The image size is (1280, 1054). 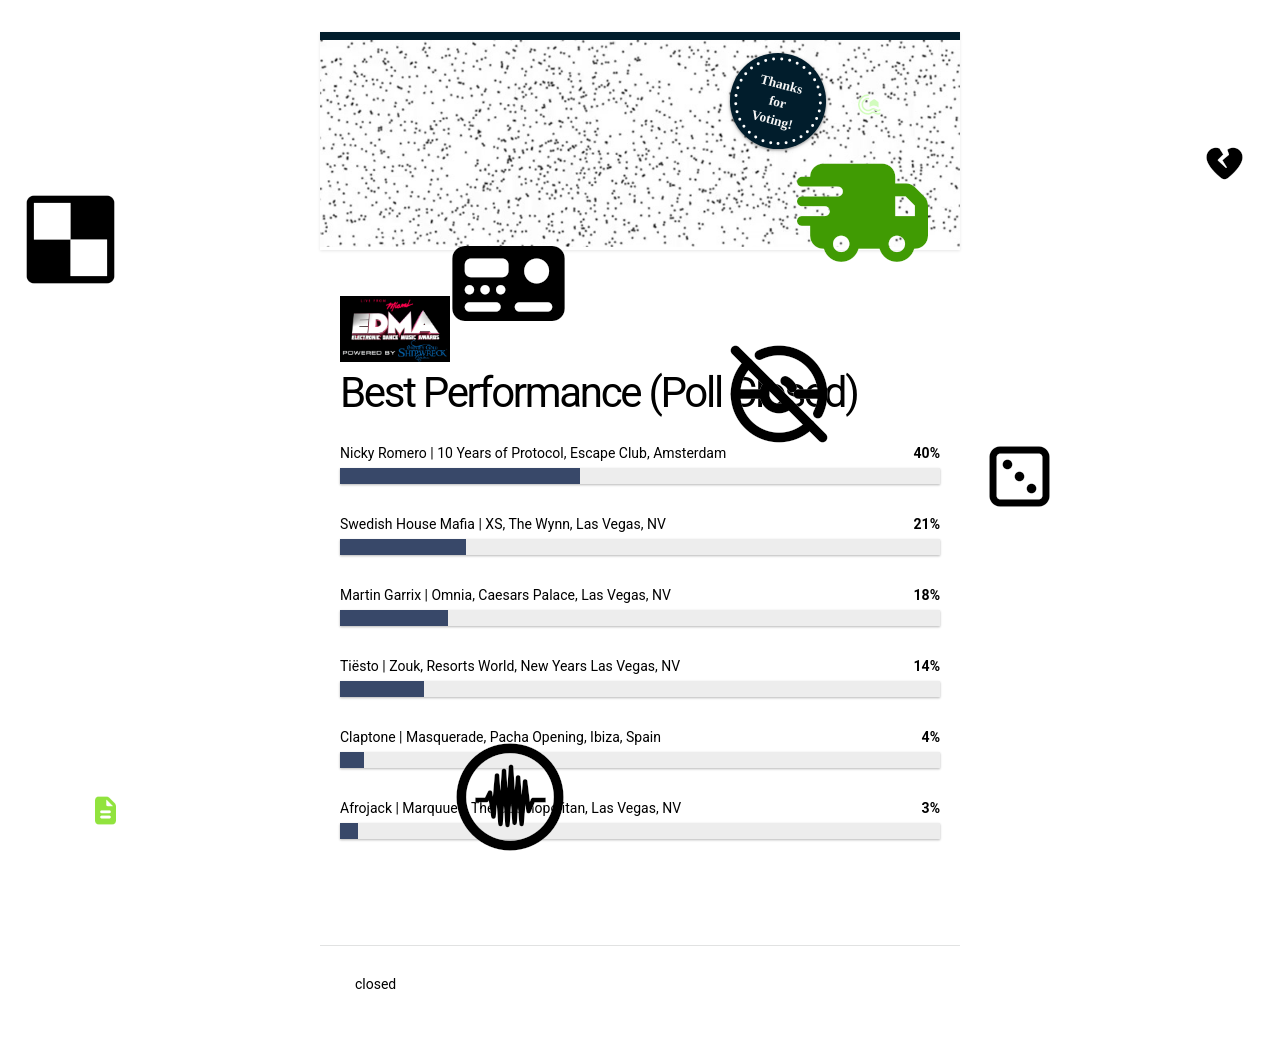 What do you see at coordinates (869, 104) in the screenshot?
I see `indicates tsunami or flood warning for residential area` at bounding box center [869, 104].